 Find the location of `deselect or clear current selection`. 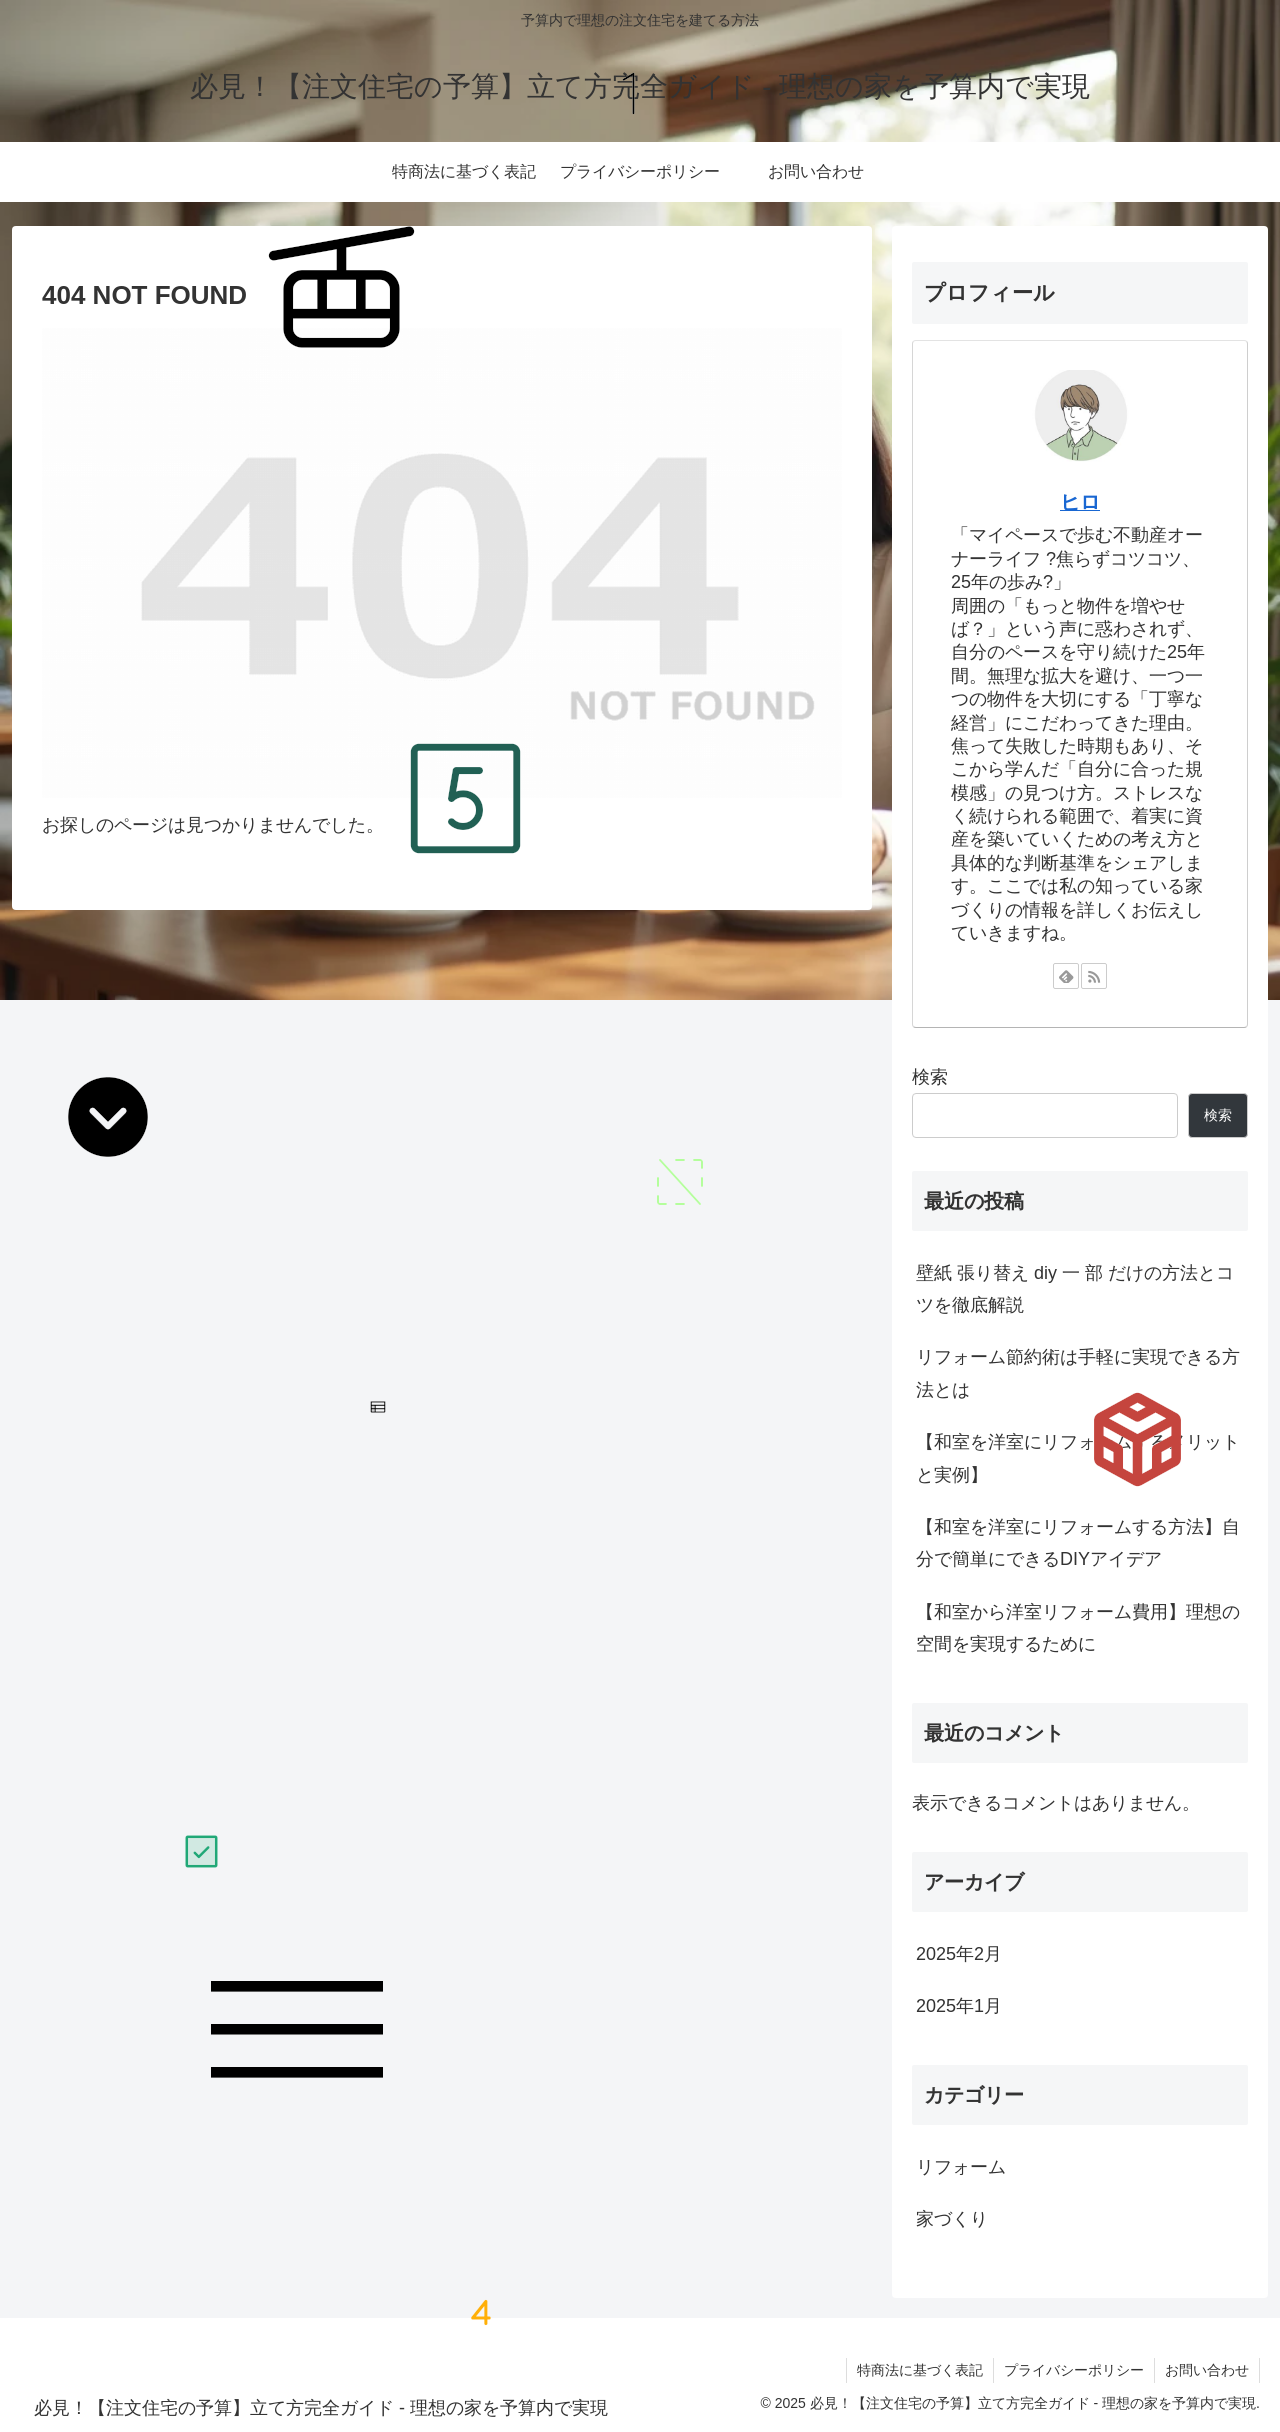

deselect or clear current selection is located at coordinates (680, 1182).